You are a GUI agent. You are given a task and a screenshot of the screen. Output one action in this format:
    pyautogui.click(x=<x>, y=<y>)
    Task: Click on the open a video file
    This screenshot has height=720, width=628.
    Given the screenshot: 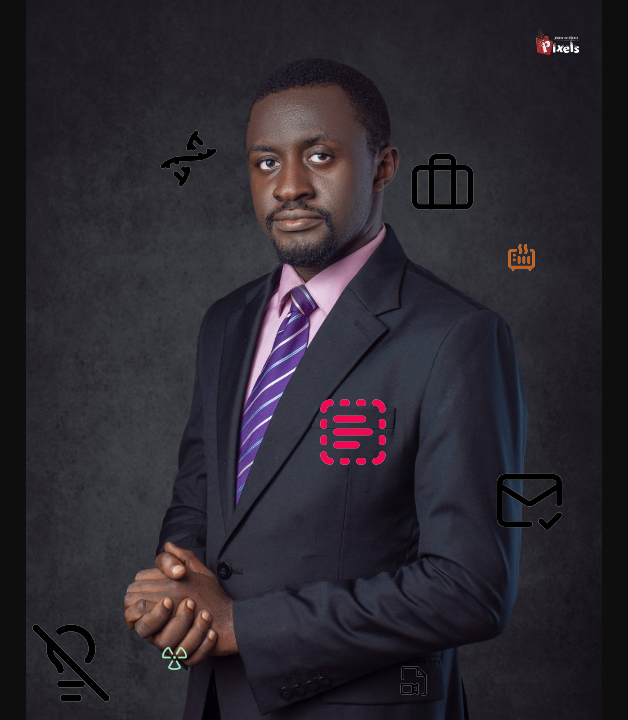 What is the action you would take?
    pyautogui.click(x=414, y=681)
    